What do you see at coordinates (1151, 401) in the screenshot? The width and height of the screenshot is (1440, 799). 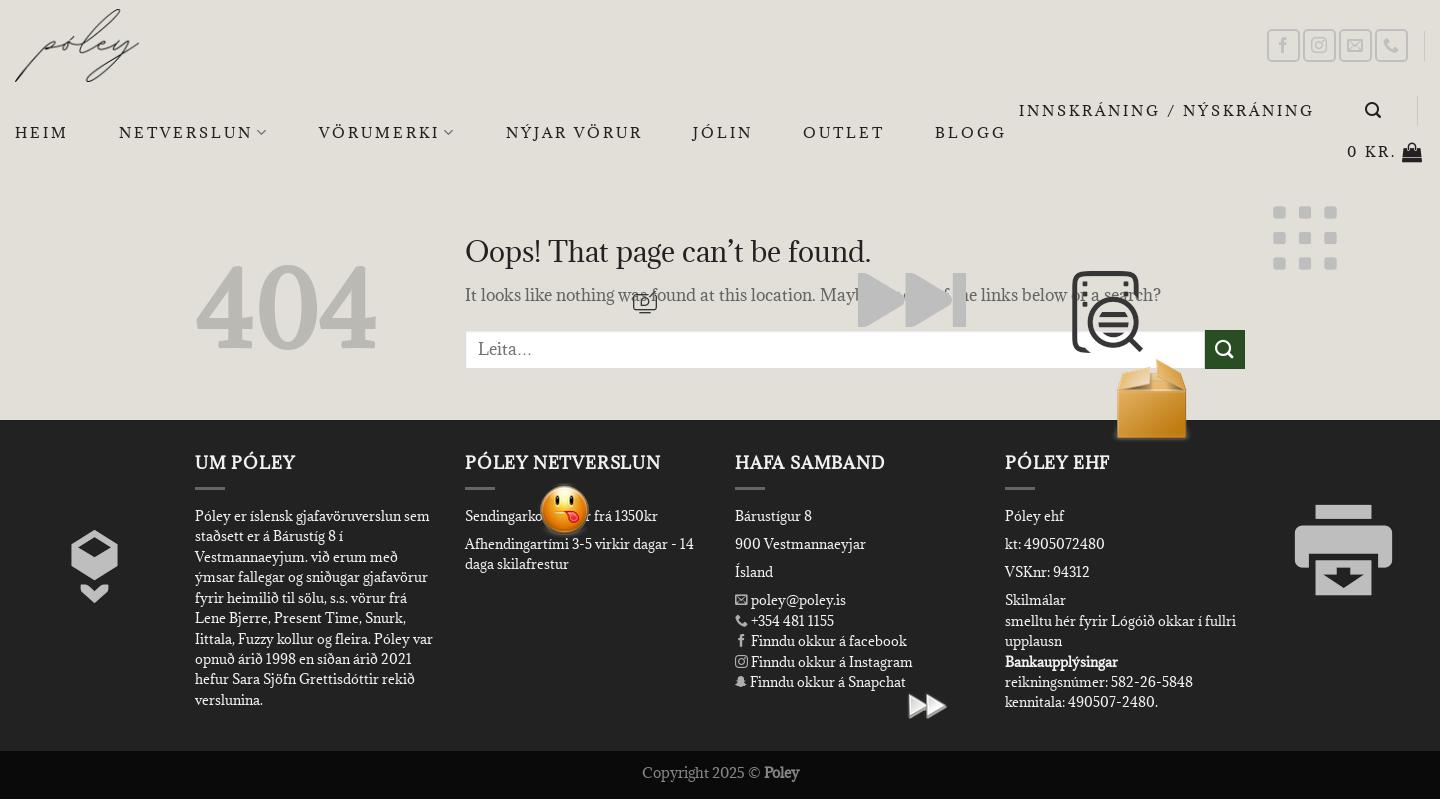 I see `generic package or archive file type` at bounding box center [1151, 401].